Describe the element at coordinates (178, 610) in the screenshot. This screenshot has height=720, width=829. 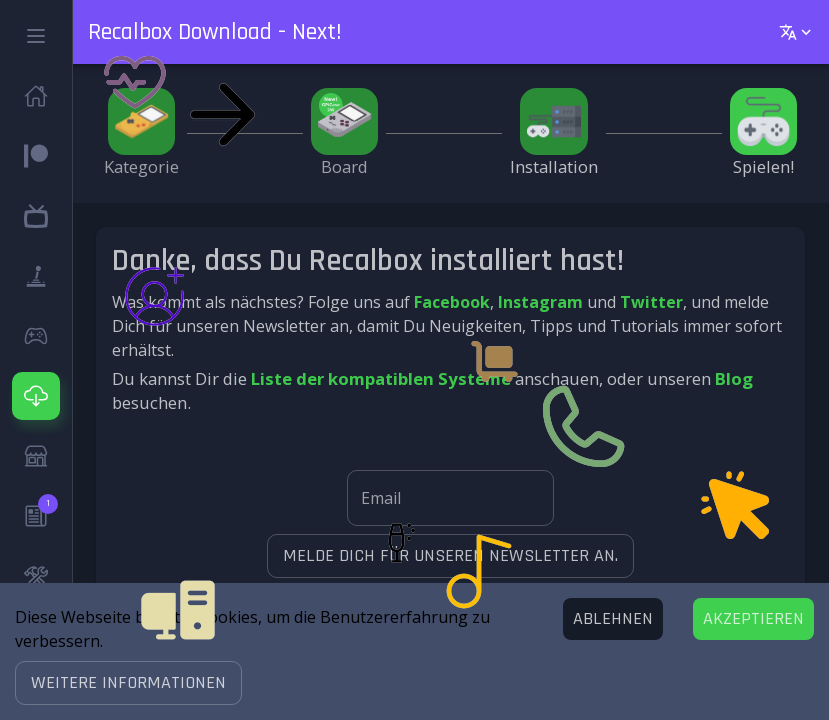
I see `access desktop computer settings` at that location.